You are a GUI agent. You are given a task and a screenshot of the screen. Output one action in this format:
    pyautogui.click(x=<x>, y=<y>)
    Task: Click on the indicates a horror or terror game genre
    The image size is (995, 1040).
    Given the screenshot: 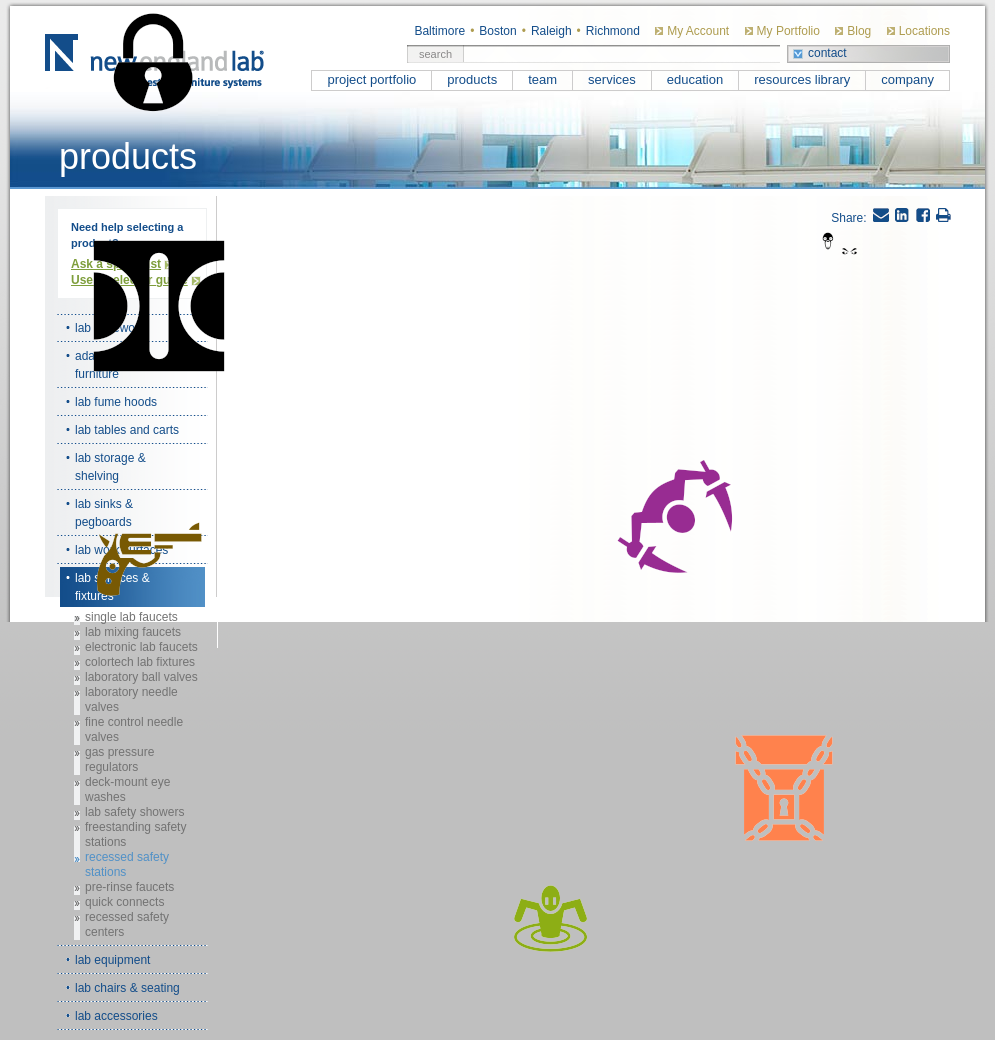 What is the action you would take?
    pyautogui.click(x=828, y=241)
    